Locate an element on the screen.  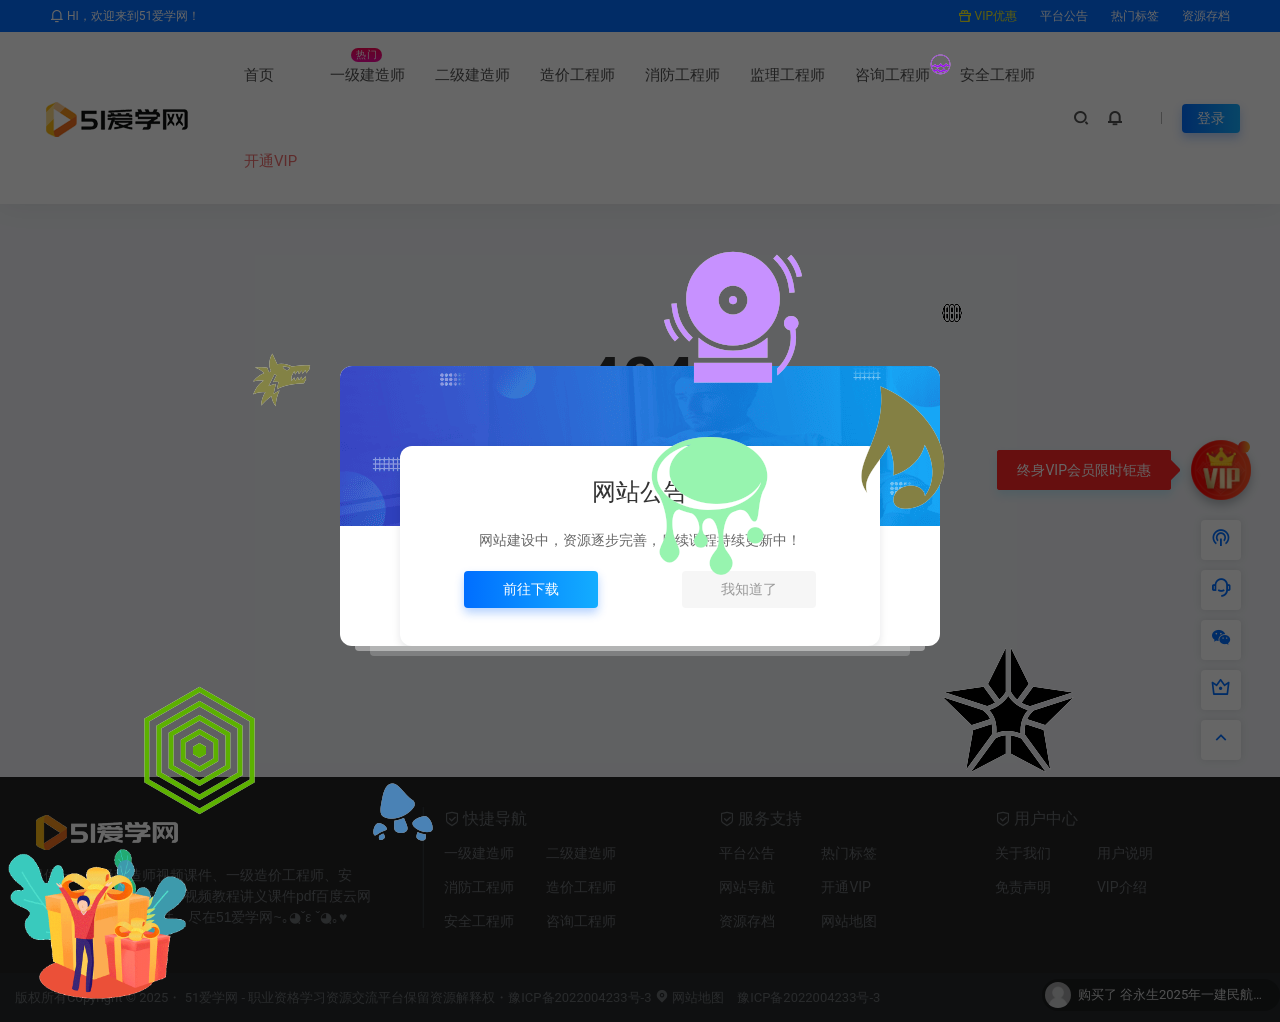
brain or cognitive function indicator is located at coordinates (952, 313).